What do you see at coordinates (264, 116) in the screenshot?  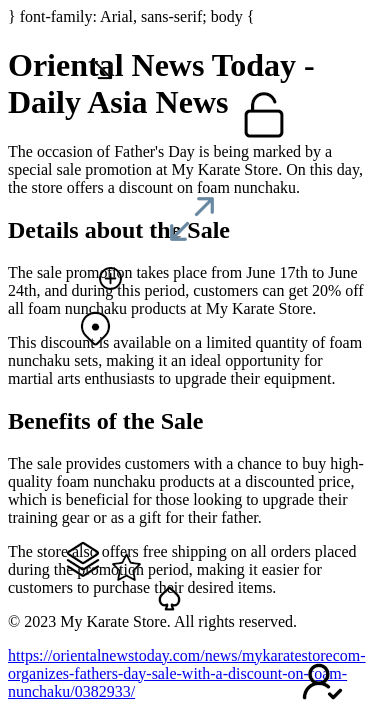 I see `unlock or unsecure an item` at bounding box center [264, 116].